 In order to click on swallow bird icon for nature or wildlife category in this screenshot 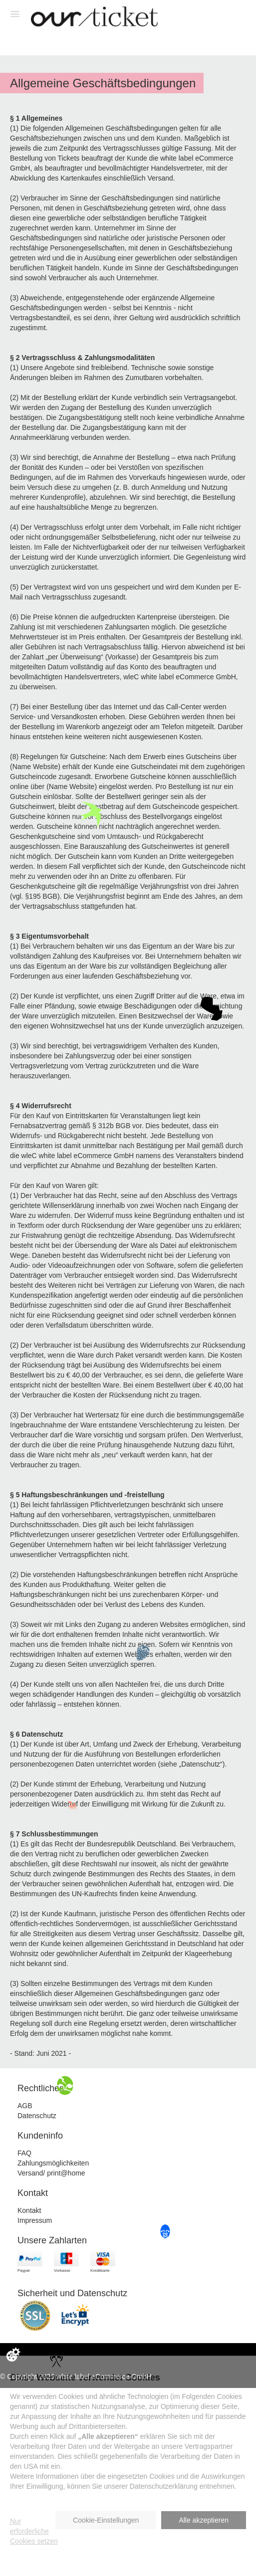, I will do `click(90, 814)`.